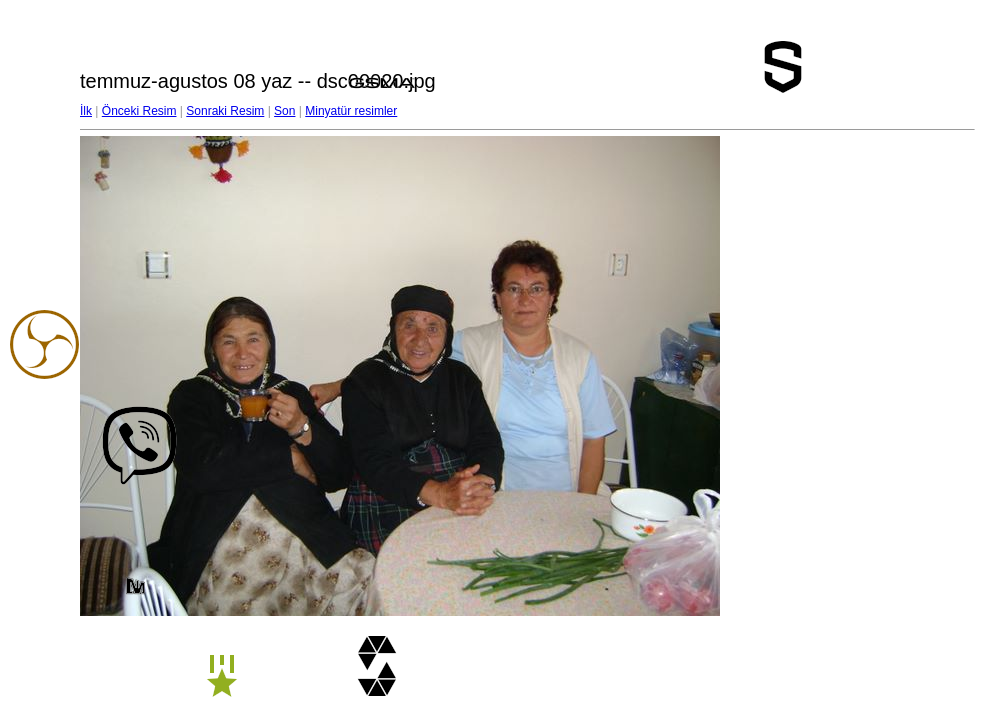 Image resolution: width=983 pixels, height=720 pixels. Describe the element at coordinates (222, 675) in the screenshot. I see `indicates an achievement or award earned` at that location.